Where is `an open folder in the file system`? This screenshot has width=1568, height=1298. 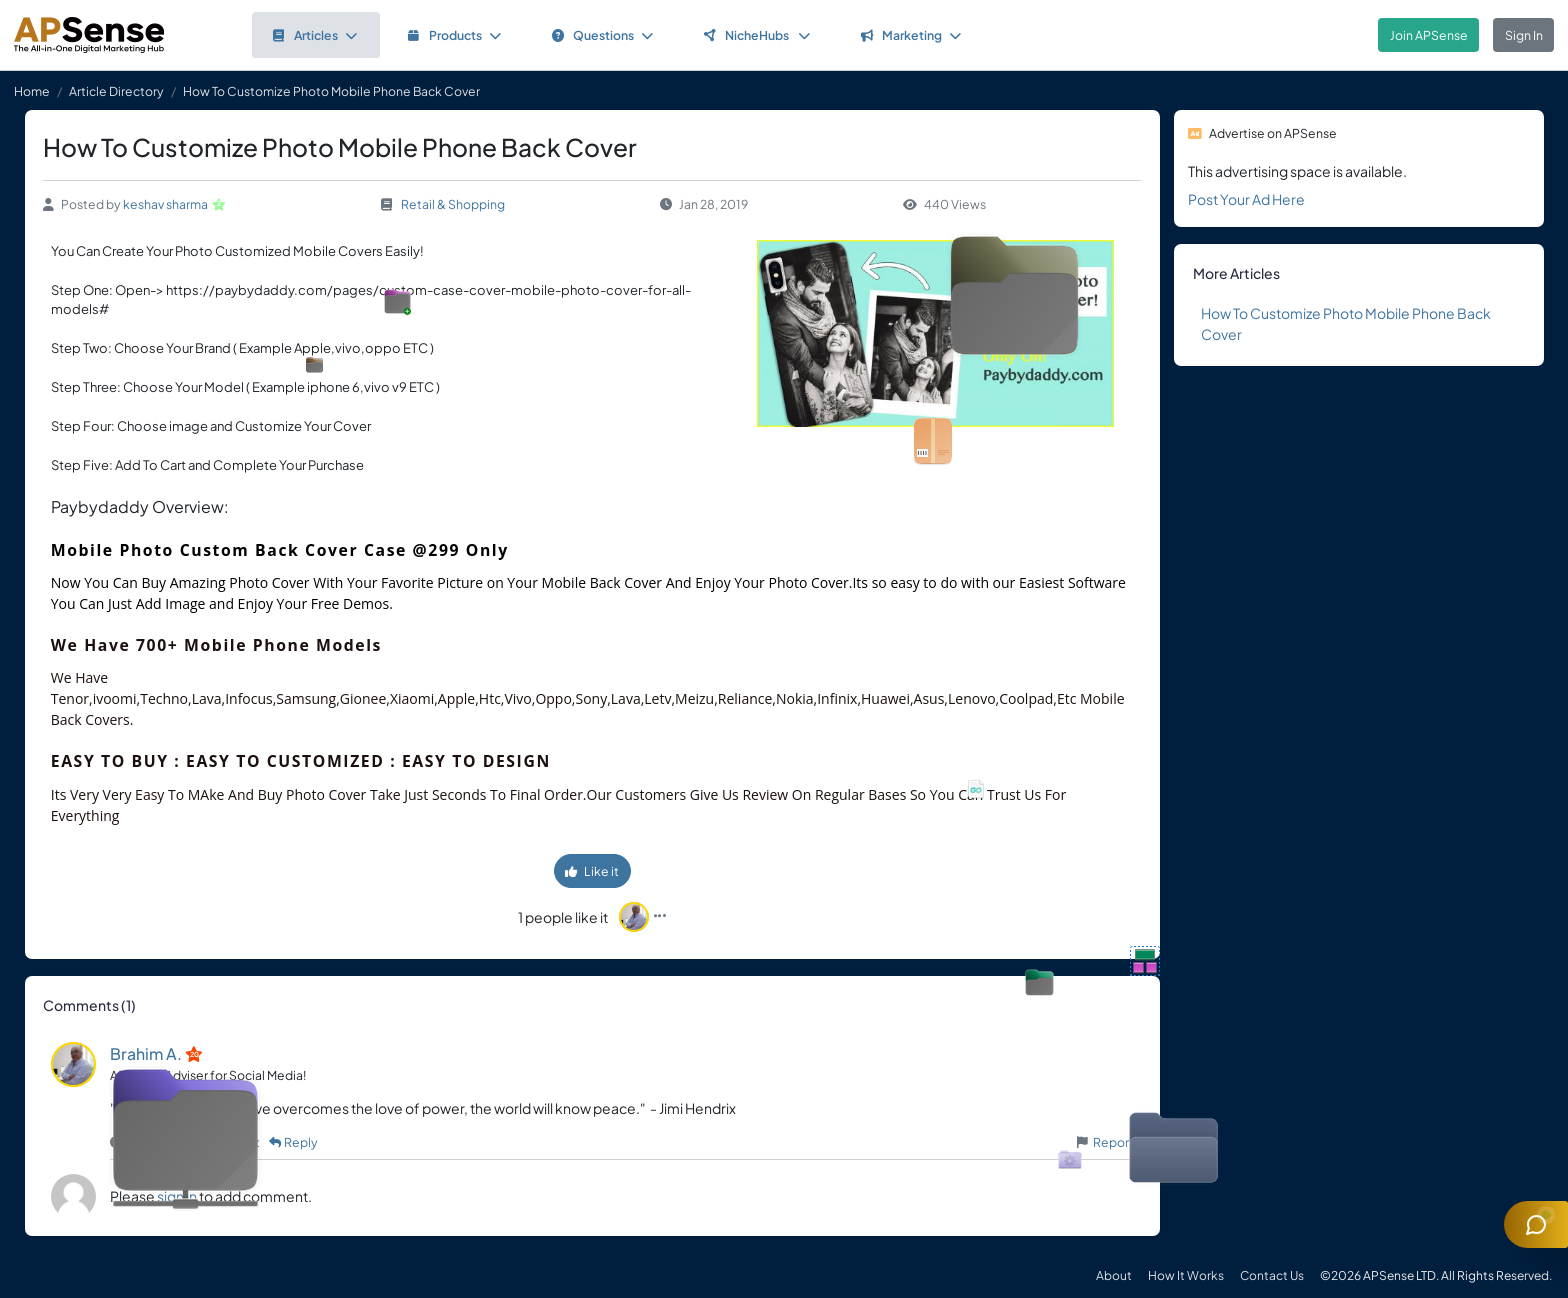
an open folder in the file system is located at coordinates (1014, 295).